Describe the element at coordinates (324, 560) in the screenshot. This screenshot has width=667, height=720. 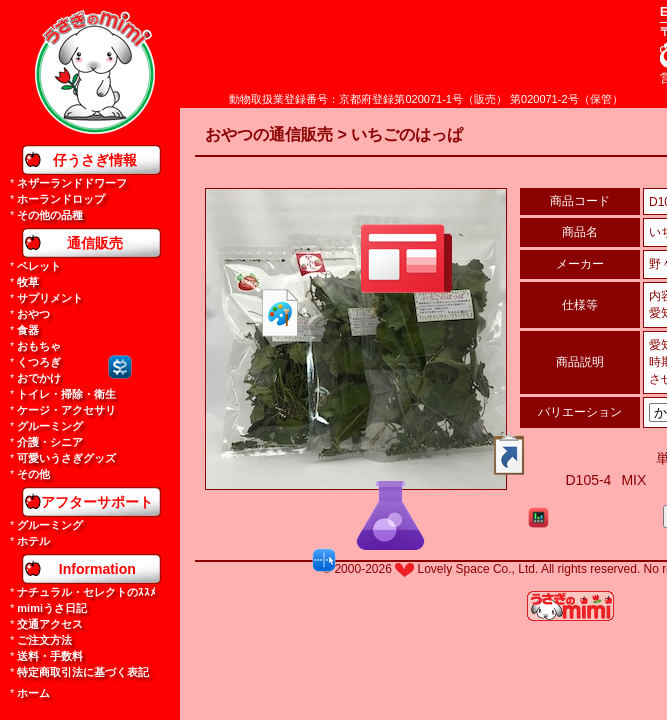
I see `access universal control settings for multi-device cursor sharing` at that location.